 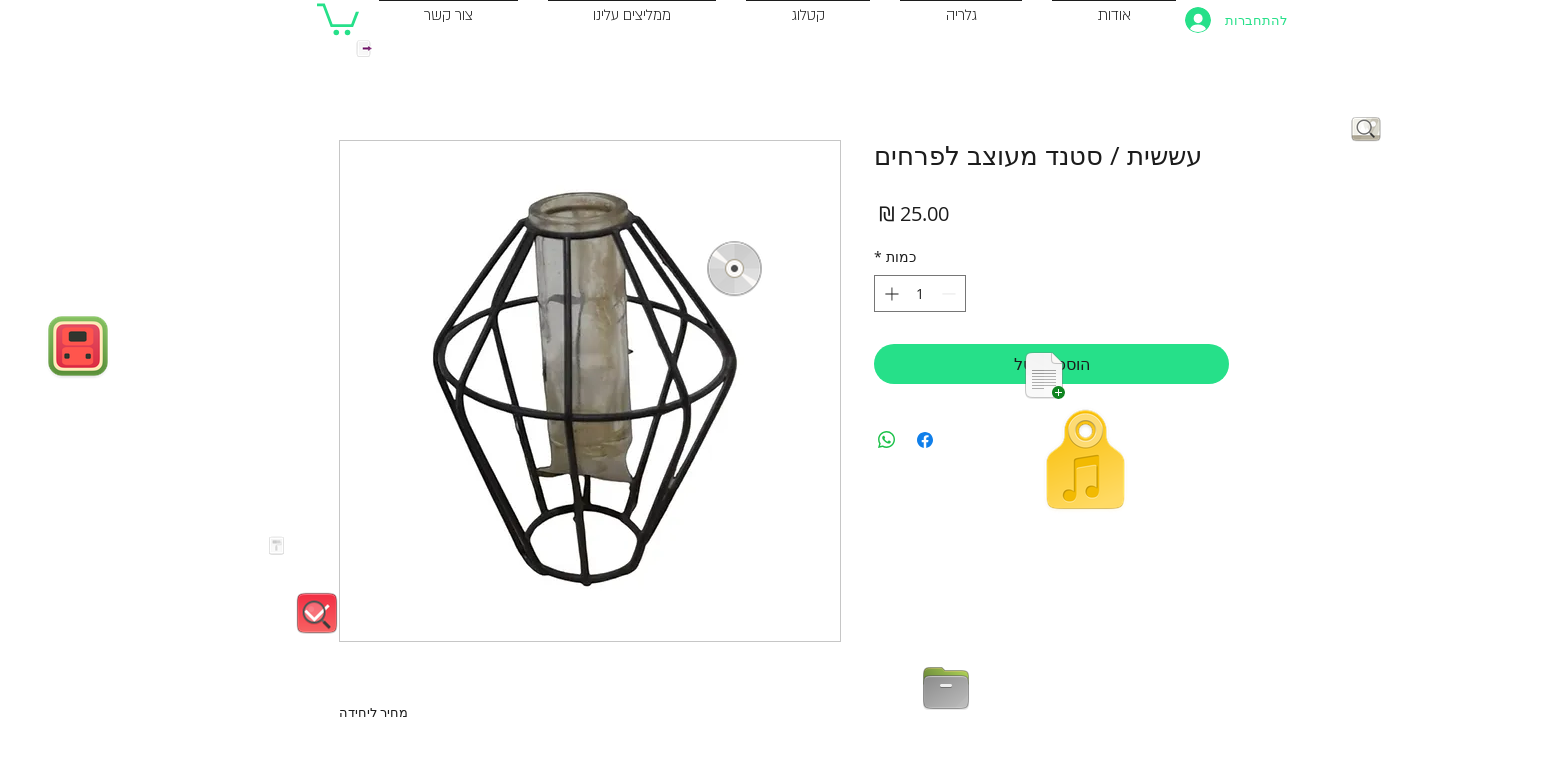 What do you see at coordinates (317, 613) in the screenshot?
I see `open dconf editor to modify system settings` at bounding box center [317, 613].